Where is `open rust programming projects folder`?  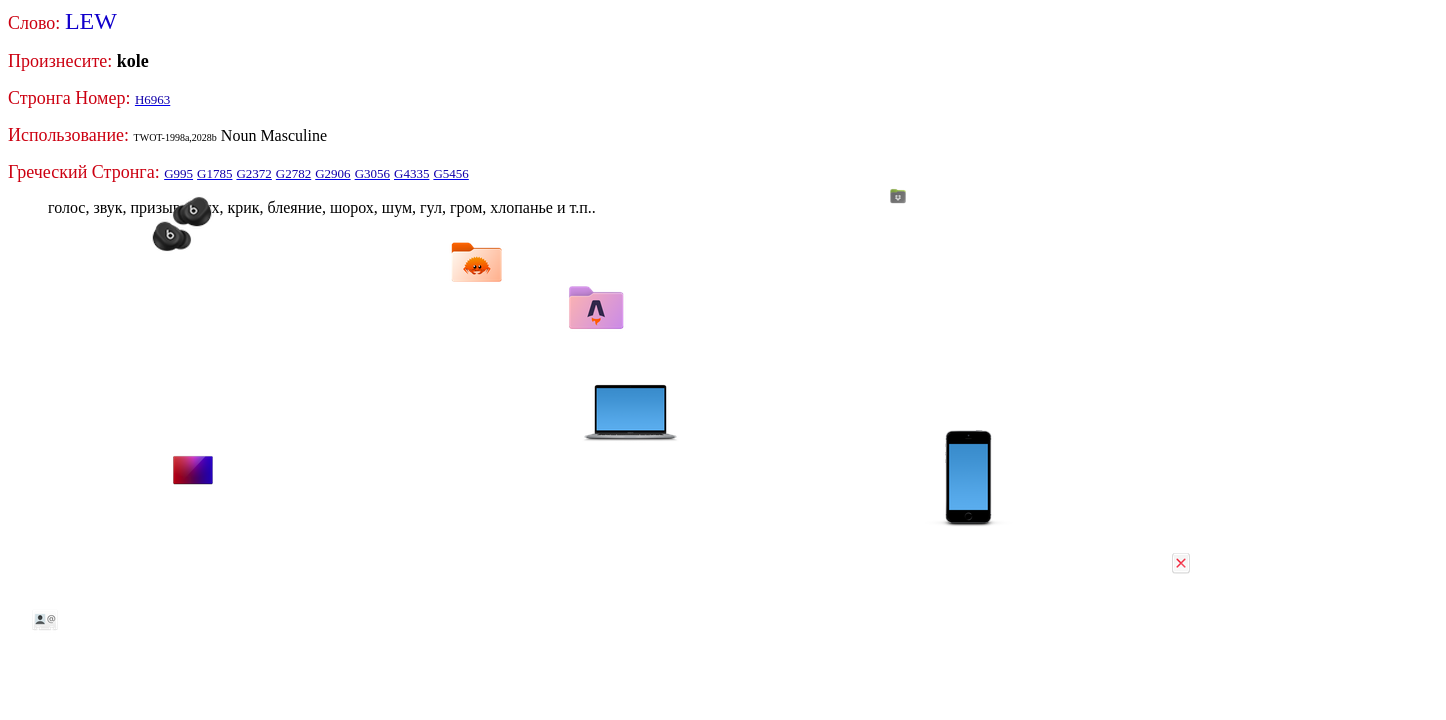 open rust programming projects folder is located at coordinates (476, 263).